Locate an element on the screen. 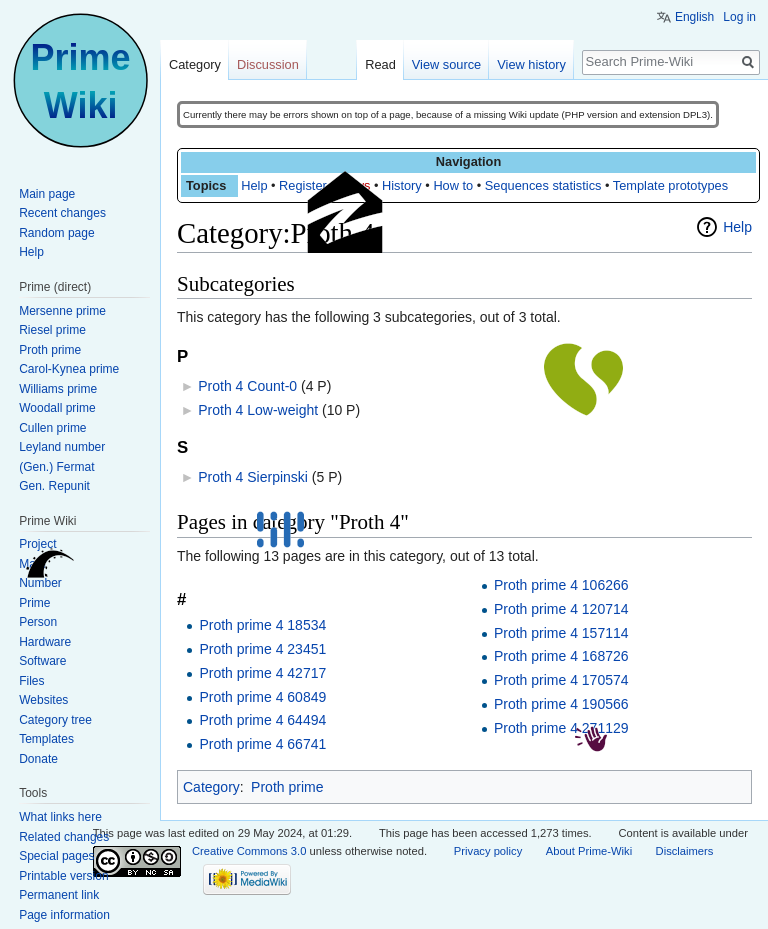 This screenshot has height=929, width=768. open the Clubhouse app is located at coordinates (591, 739).